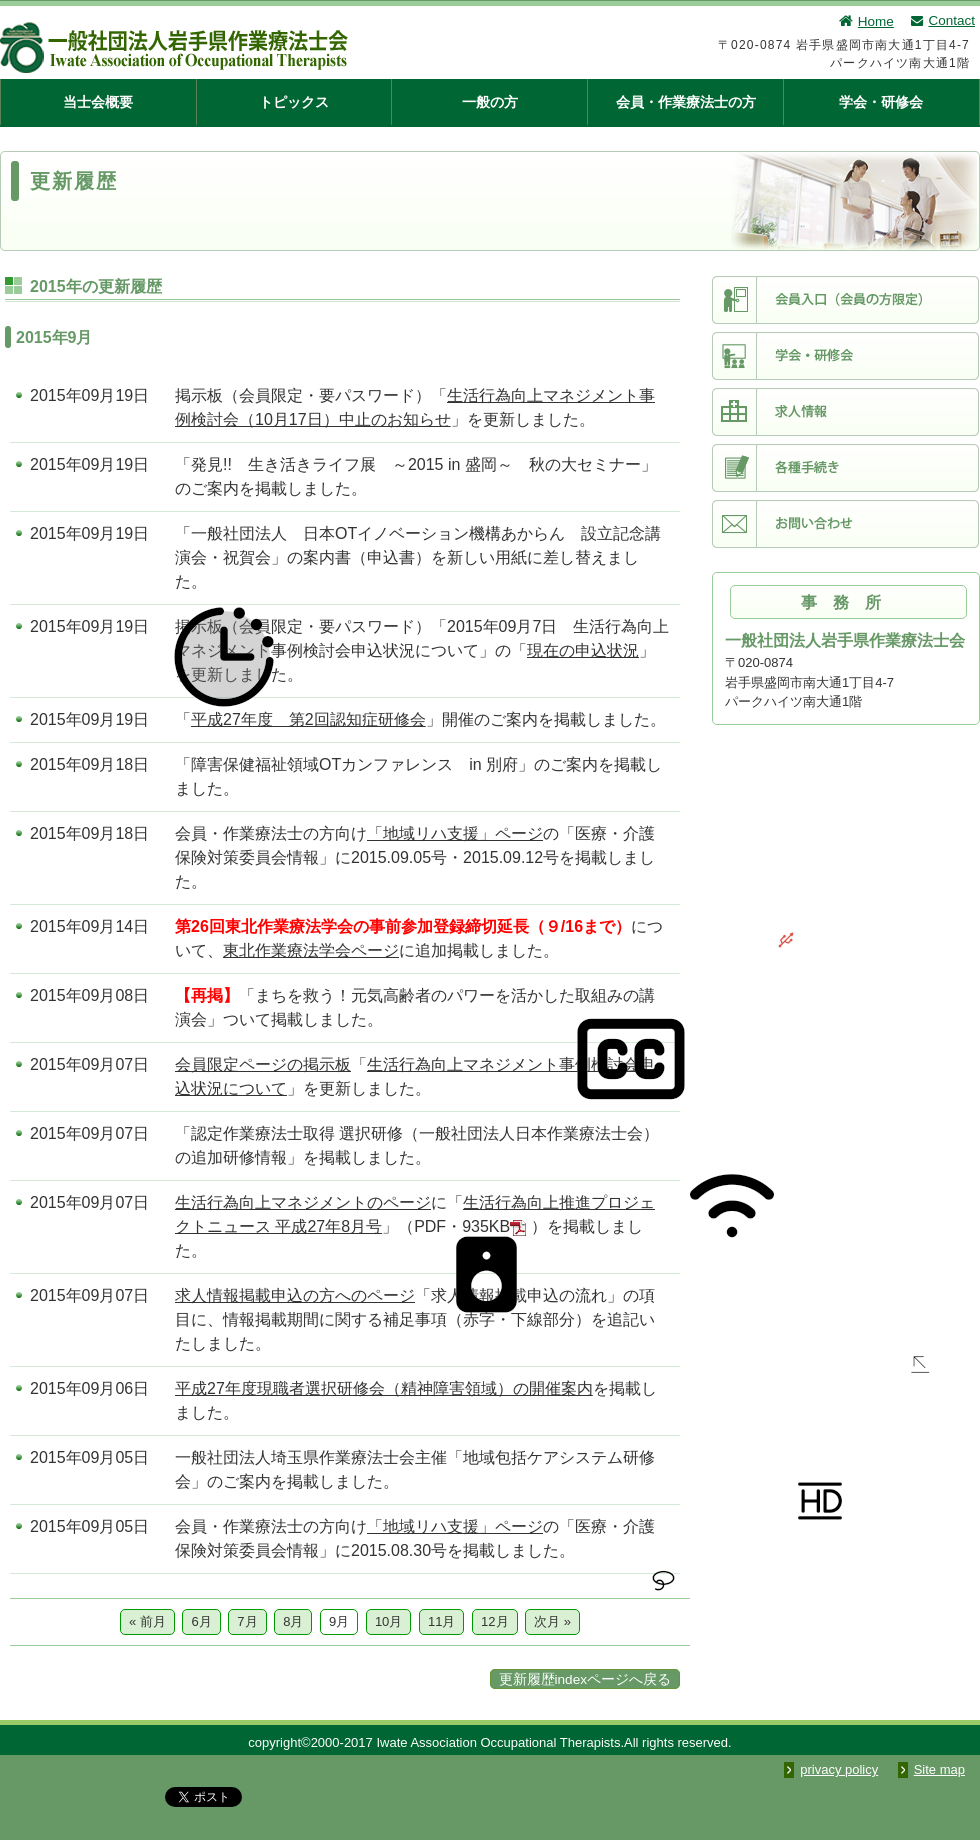 The height and width of the screenshot is (1840, 980). Describe the element at coordinates (732, 1190) in the screenshot. I see `indicates strong wifi signal strength` at that location.